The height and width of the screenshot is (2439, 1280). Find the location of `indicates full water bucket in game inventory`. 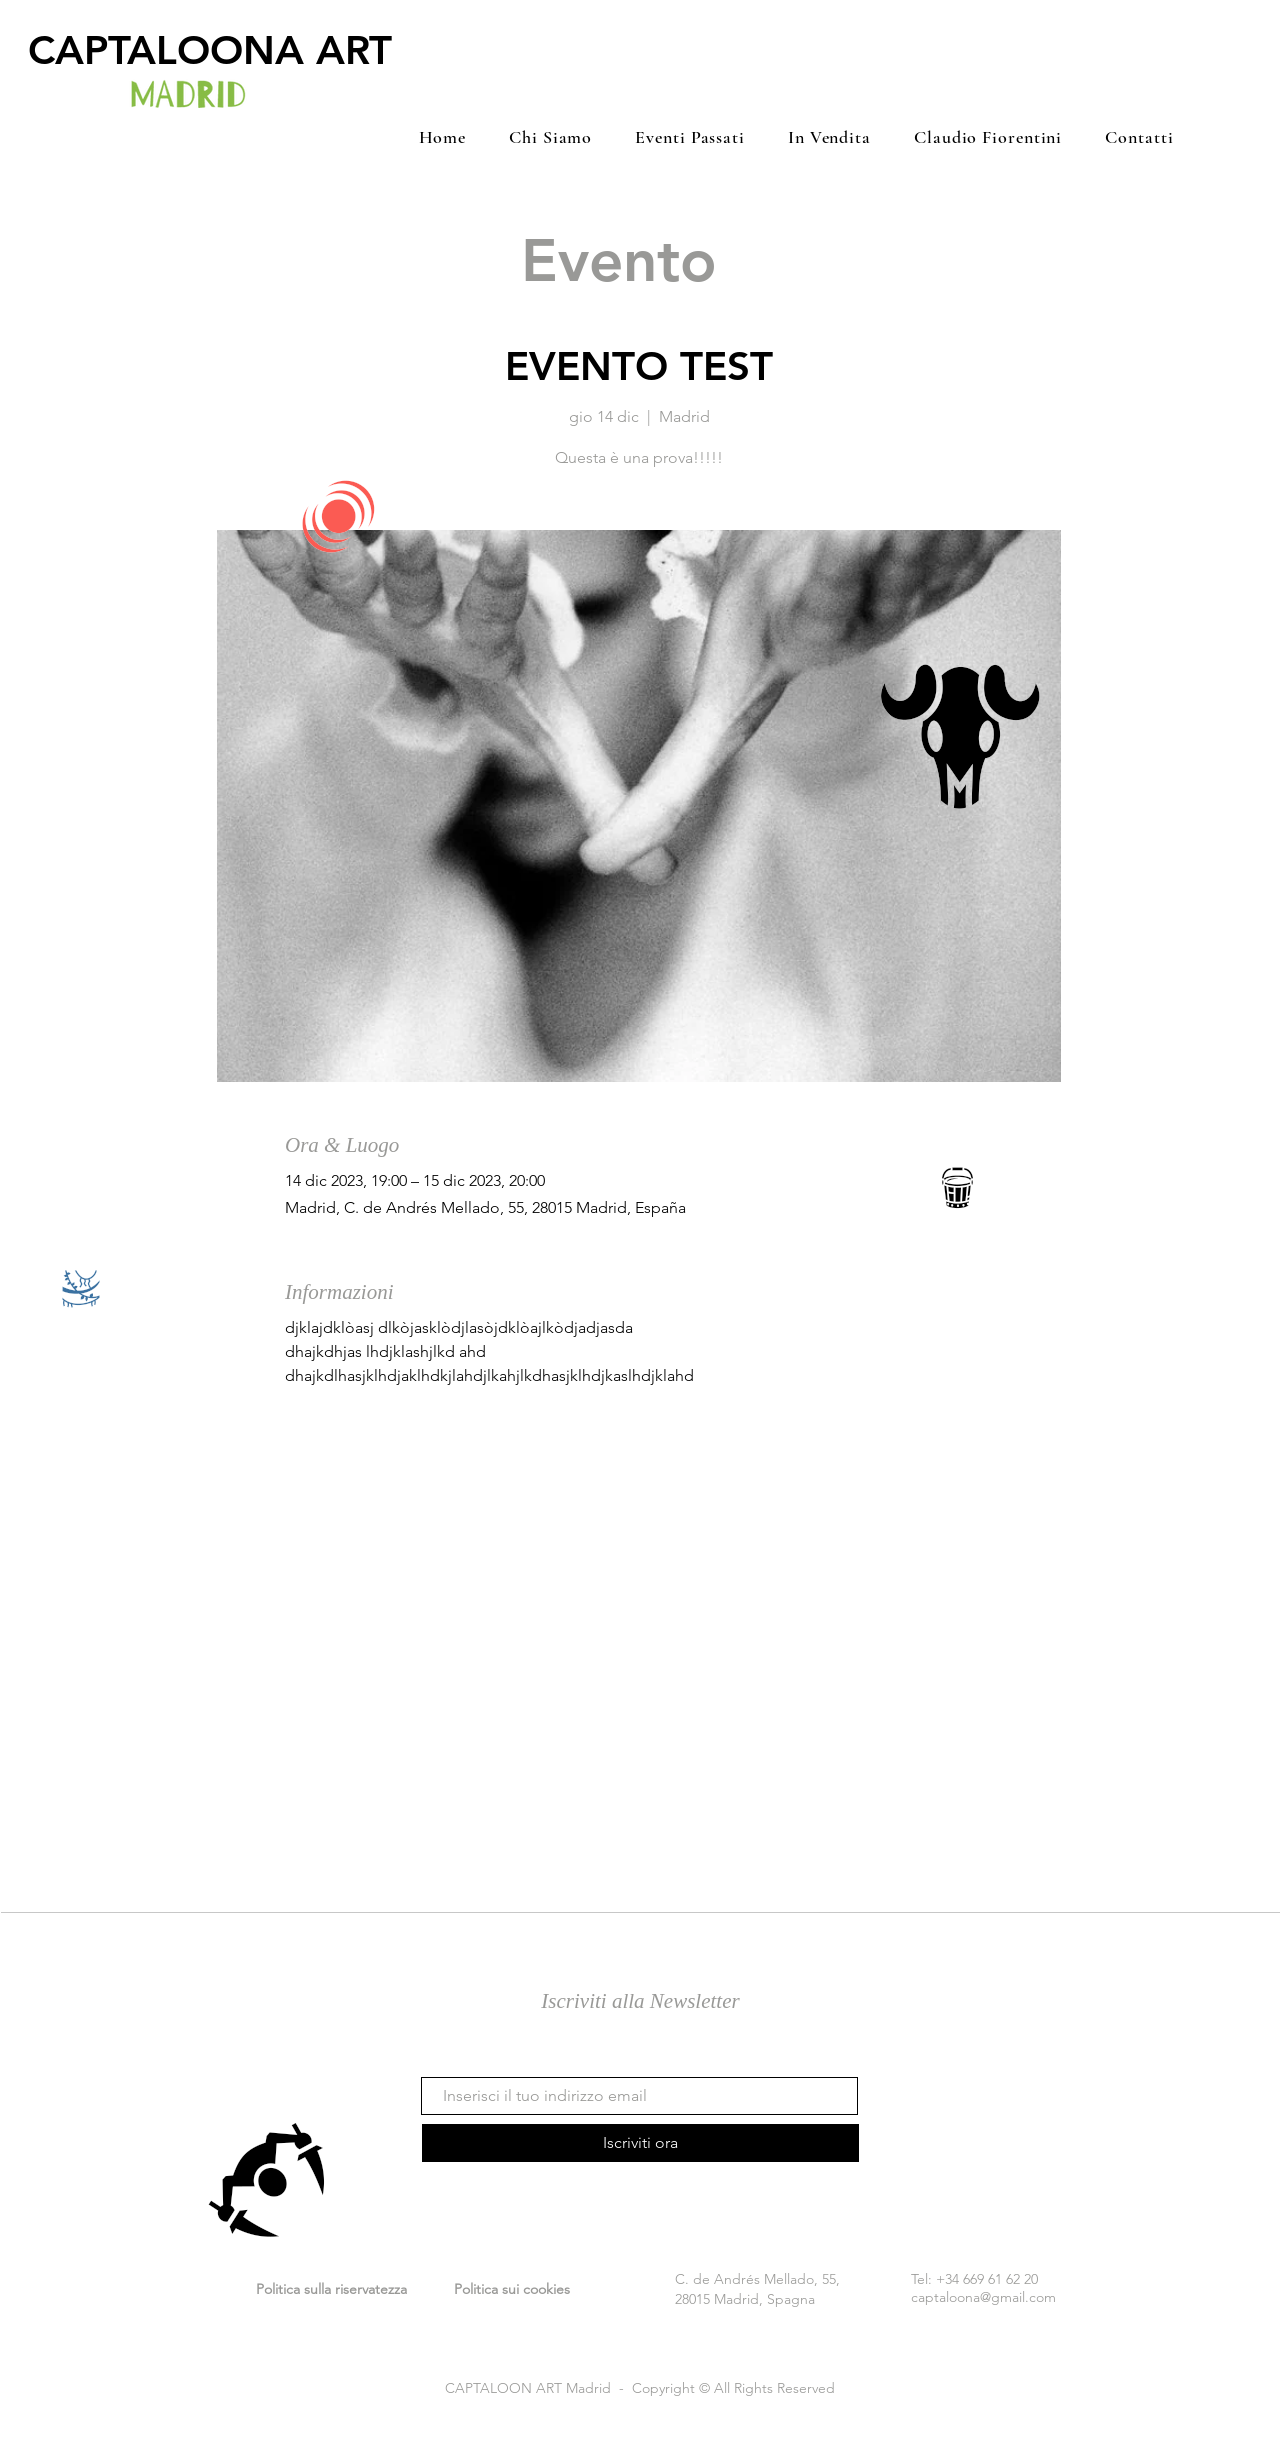

indicates full water bucket in game inventory is located at coordinates (957, 1186).